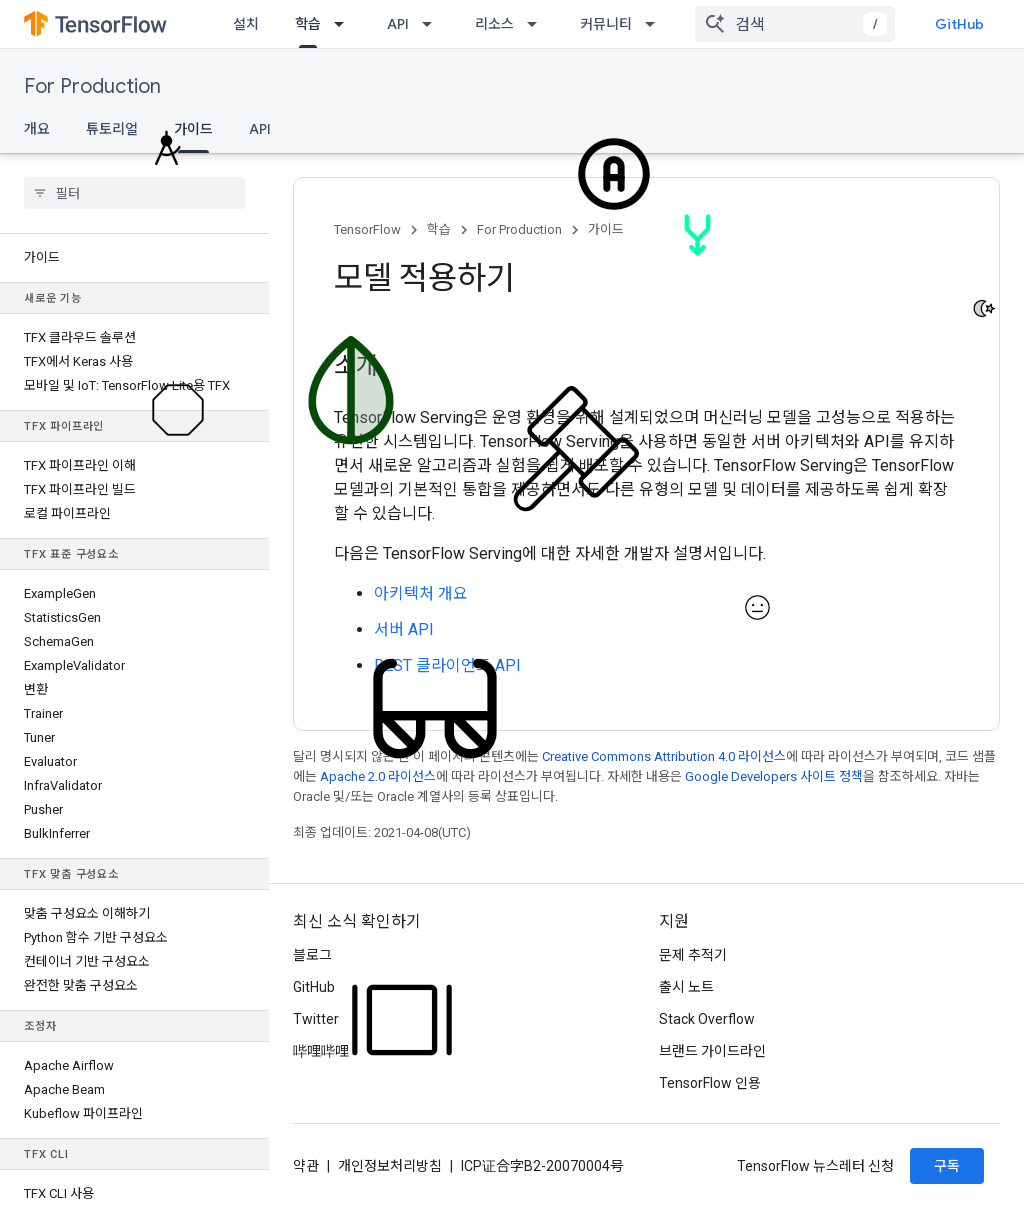  I want to click on start a slideshow presentation, so click(402, 1020).